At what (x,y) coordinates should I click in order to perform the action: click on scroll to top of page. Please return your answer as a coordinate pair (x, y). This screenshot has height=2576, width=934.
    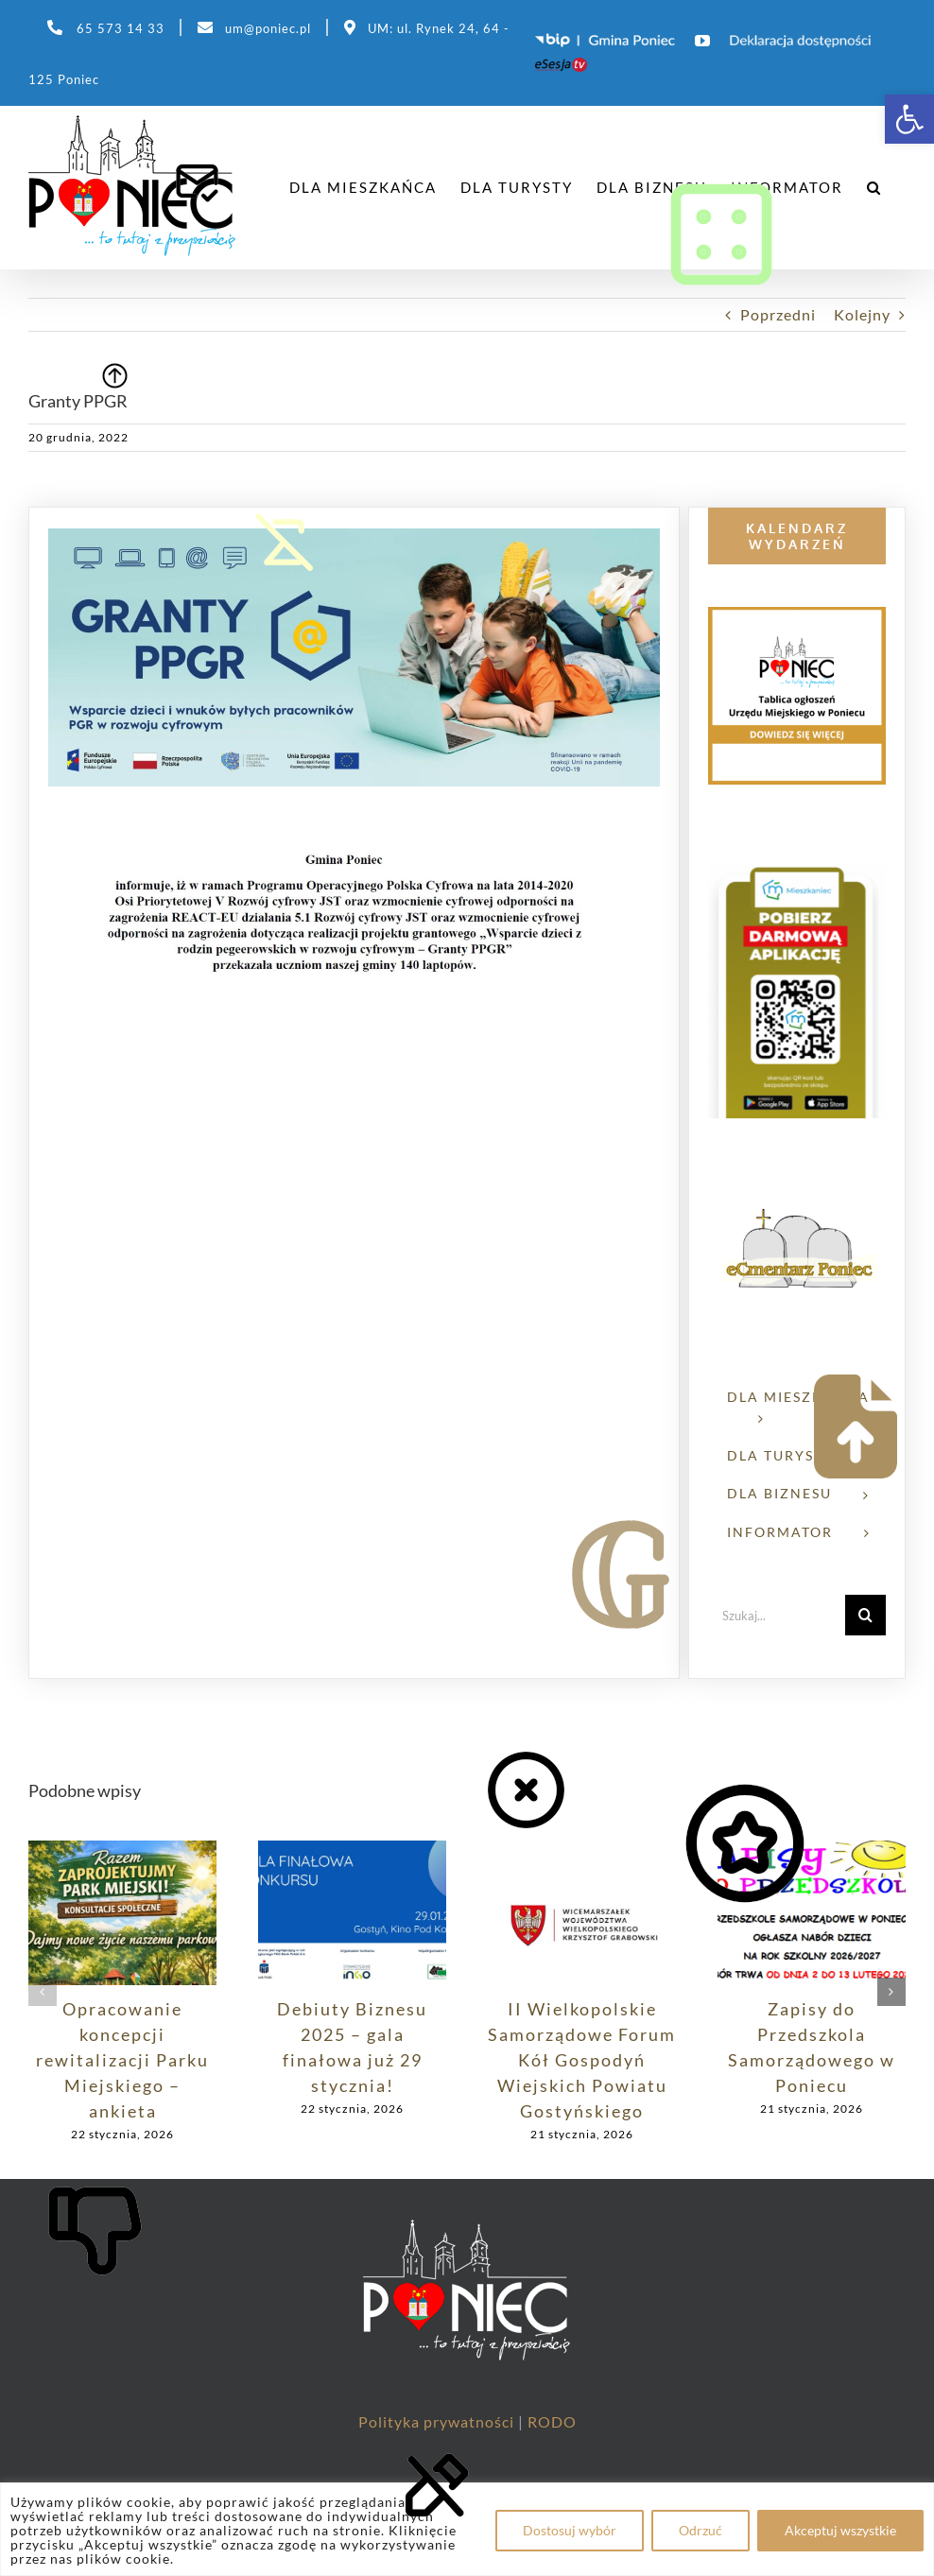
    Looking at the image, I should click on (114, 375).